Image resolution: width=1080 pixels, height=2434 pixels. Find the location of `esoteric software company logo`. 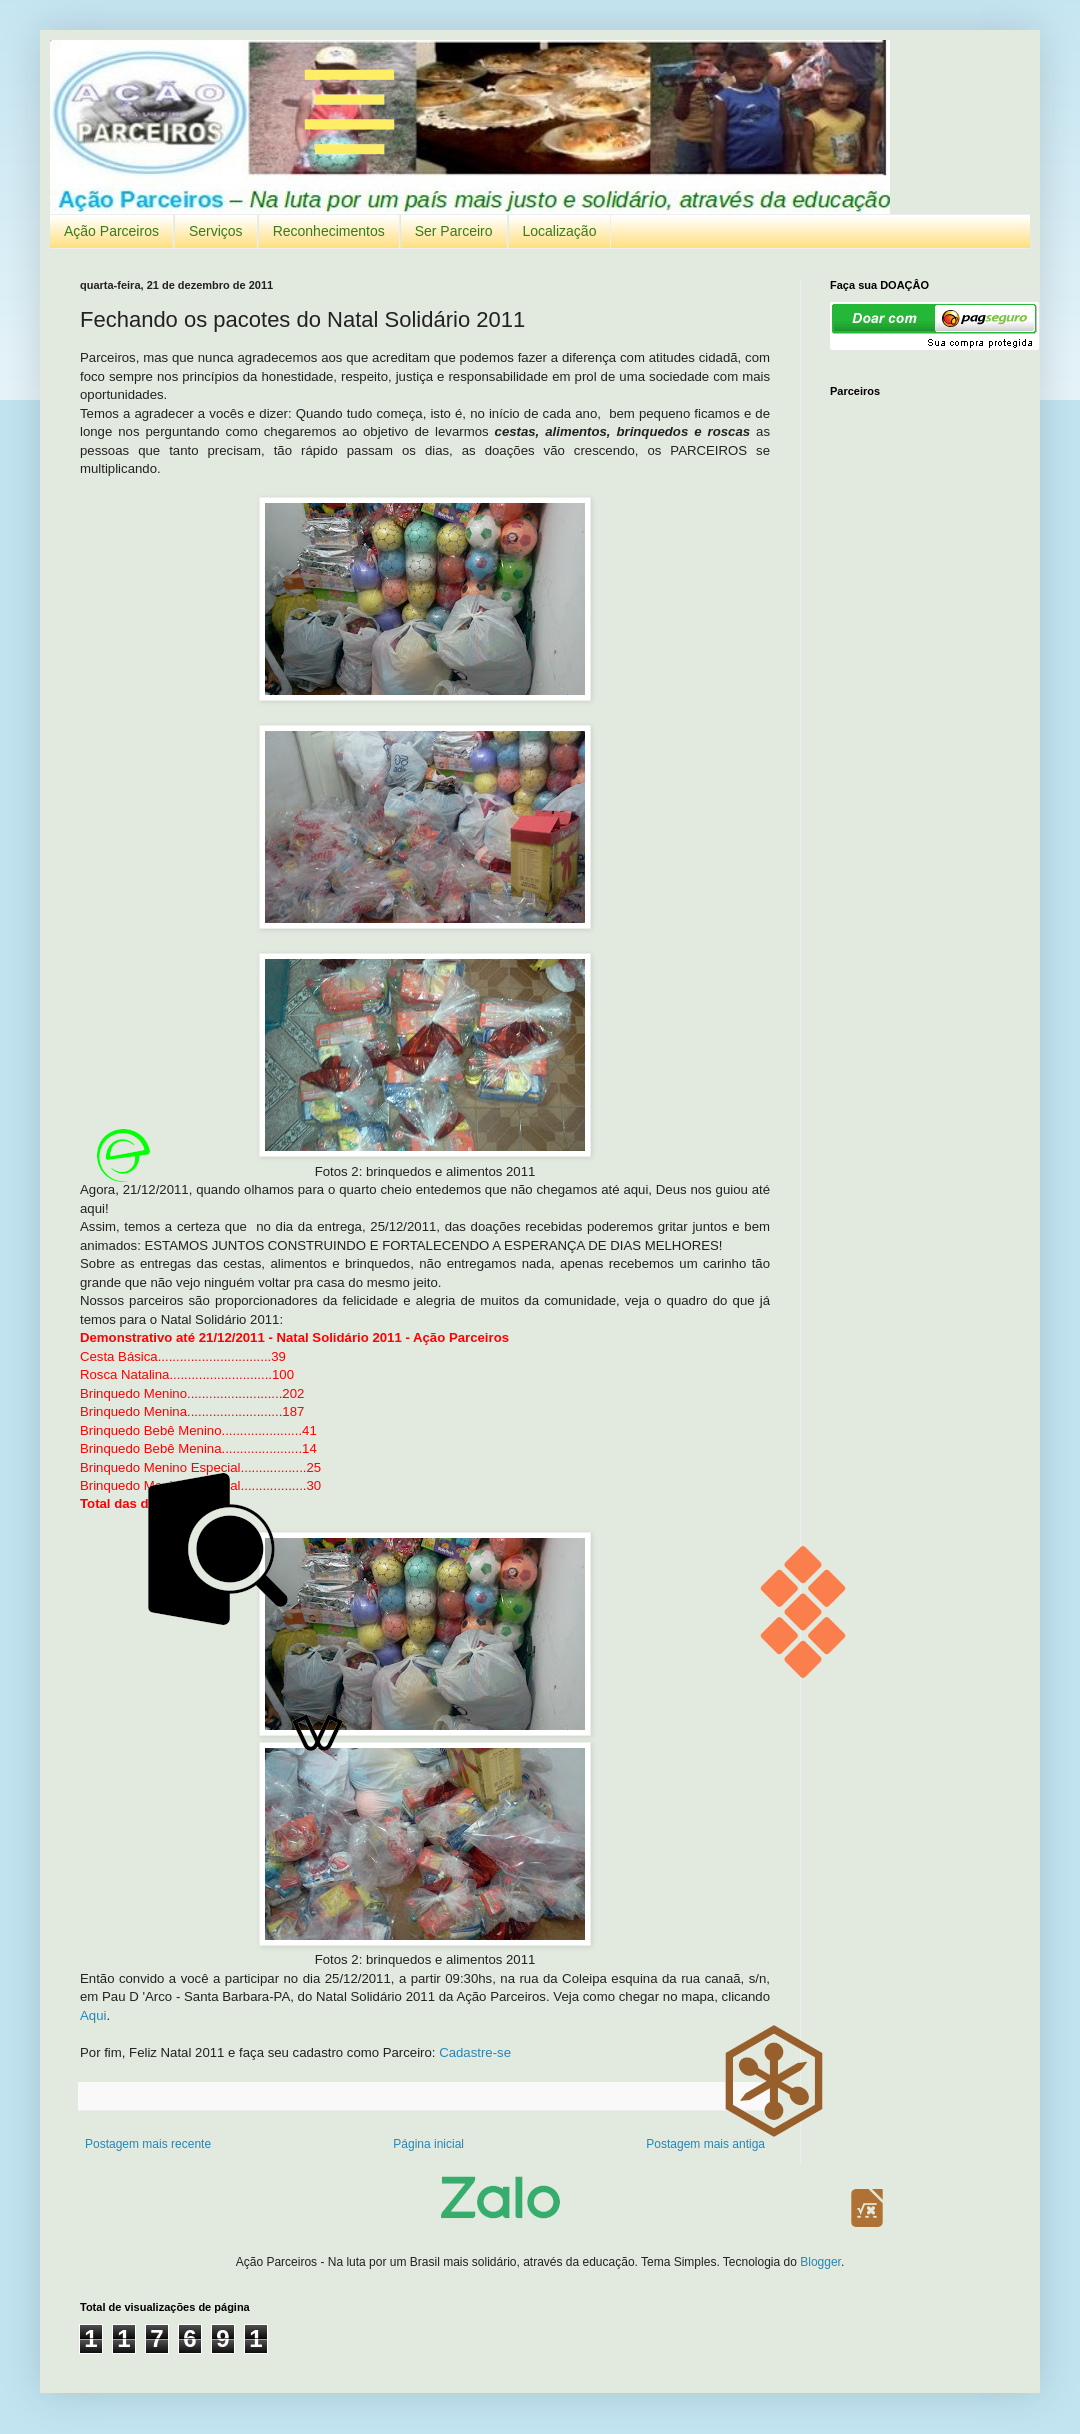

esoteric software company logo is located at coordinates (123, 1155).